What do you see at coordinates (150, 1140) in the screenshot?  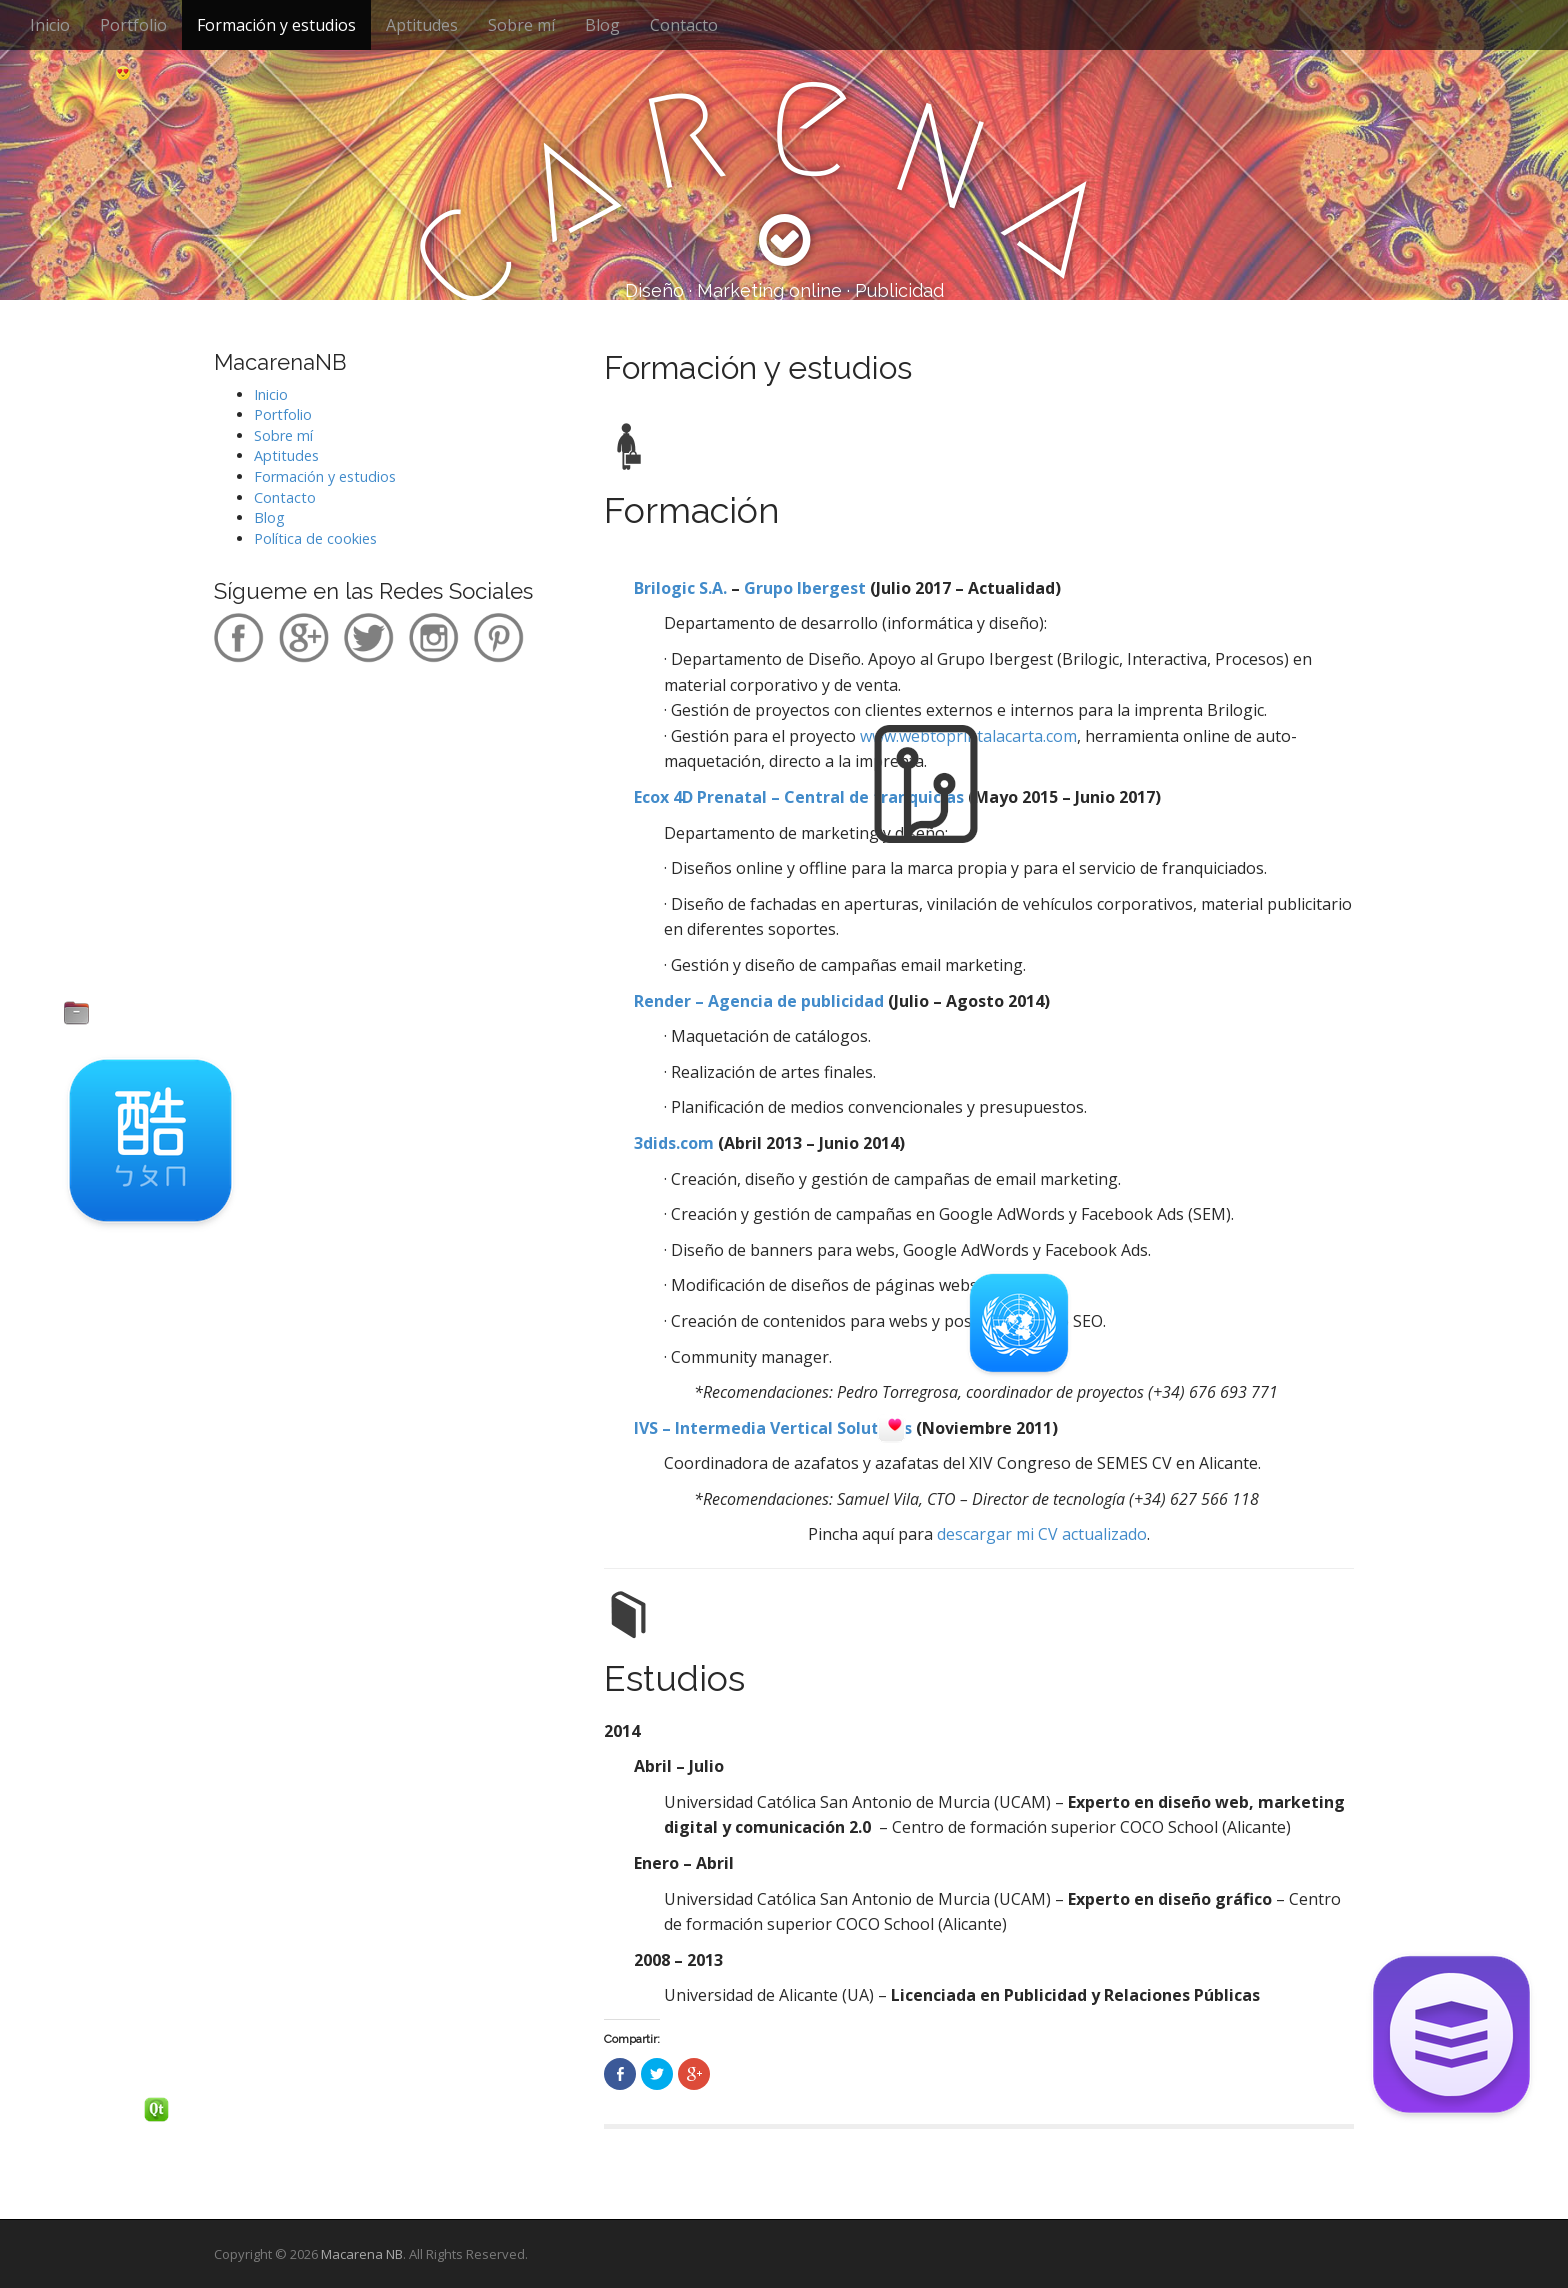 I see `open IBus Chewing input method settings` at bounding box center [150, 1140].